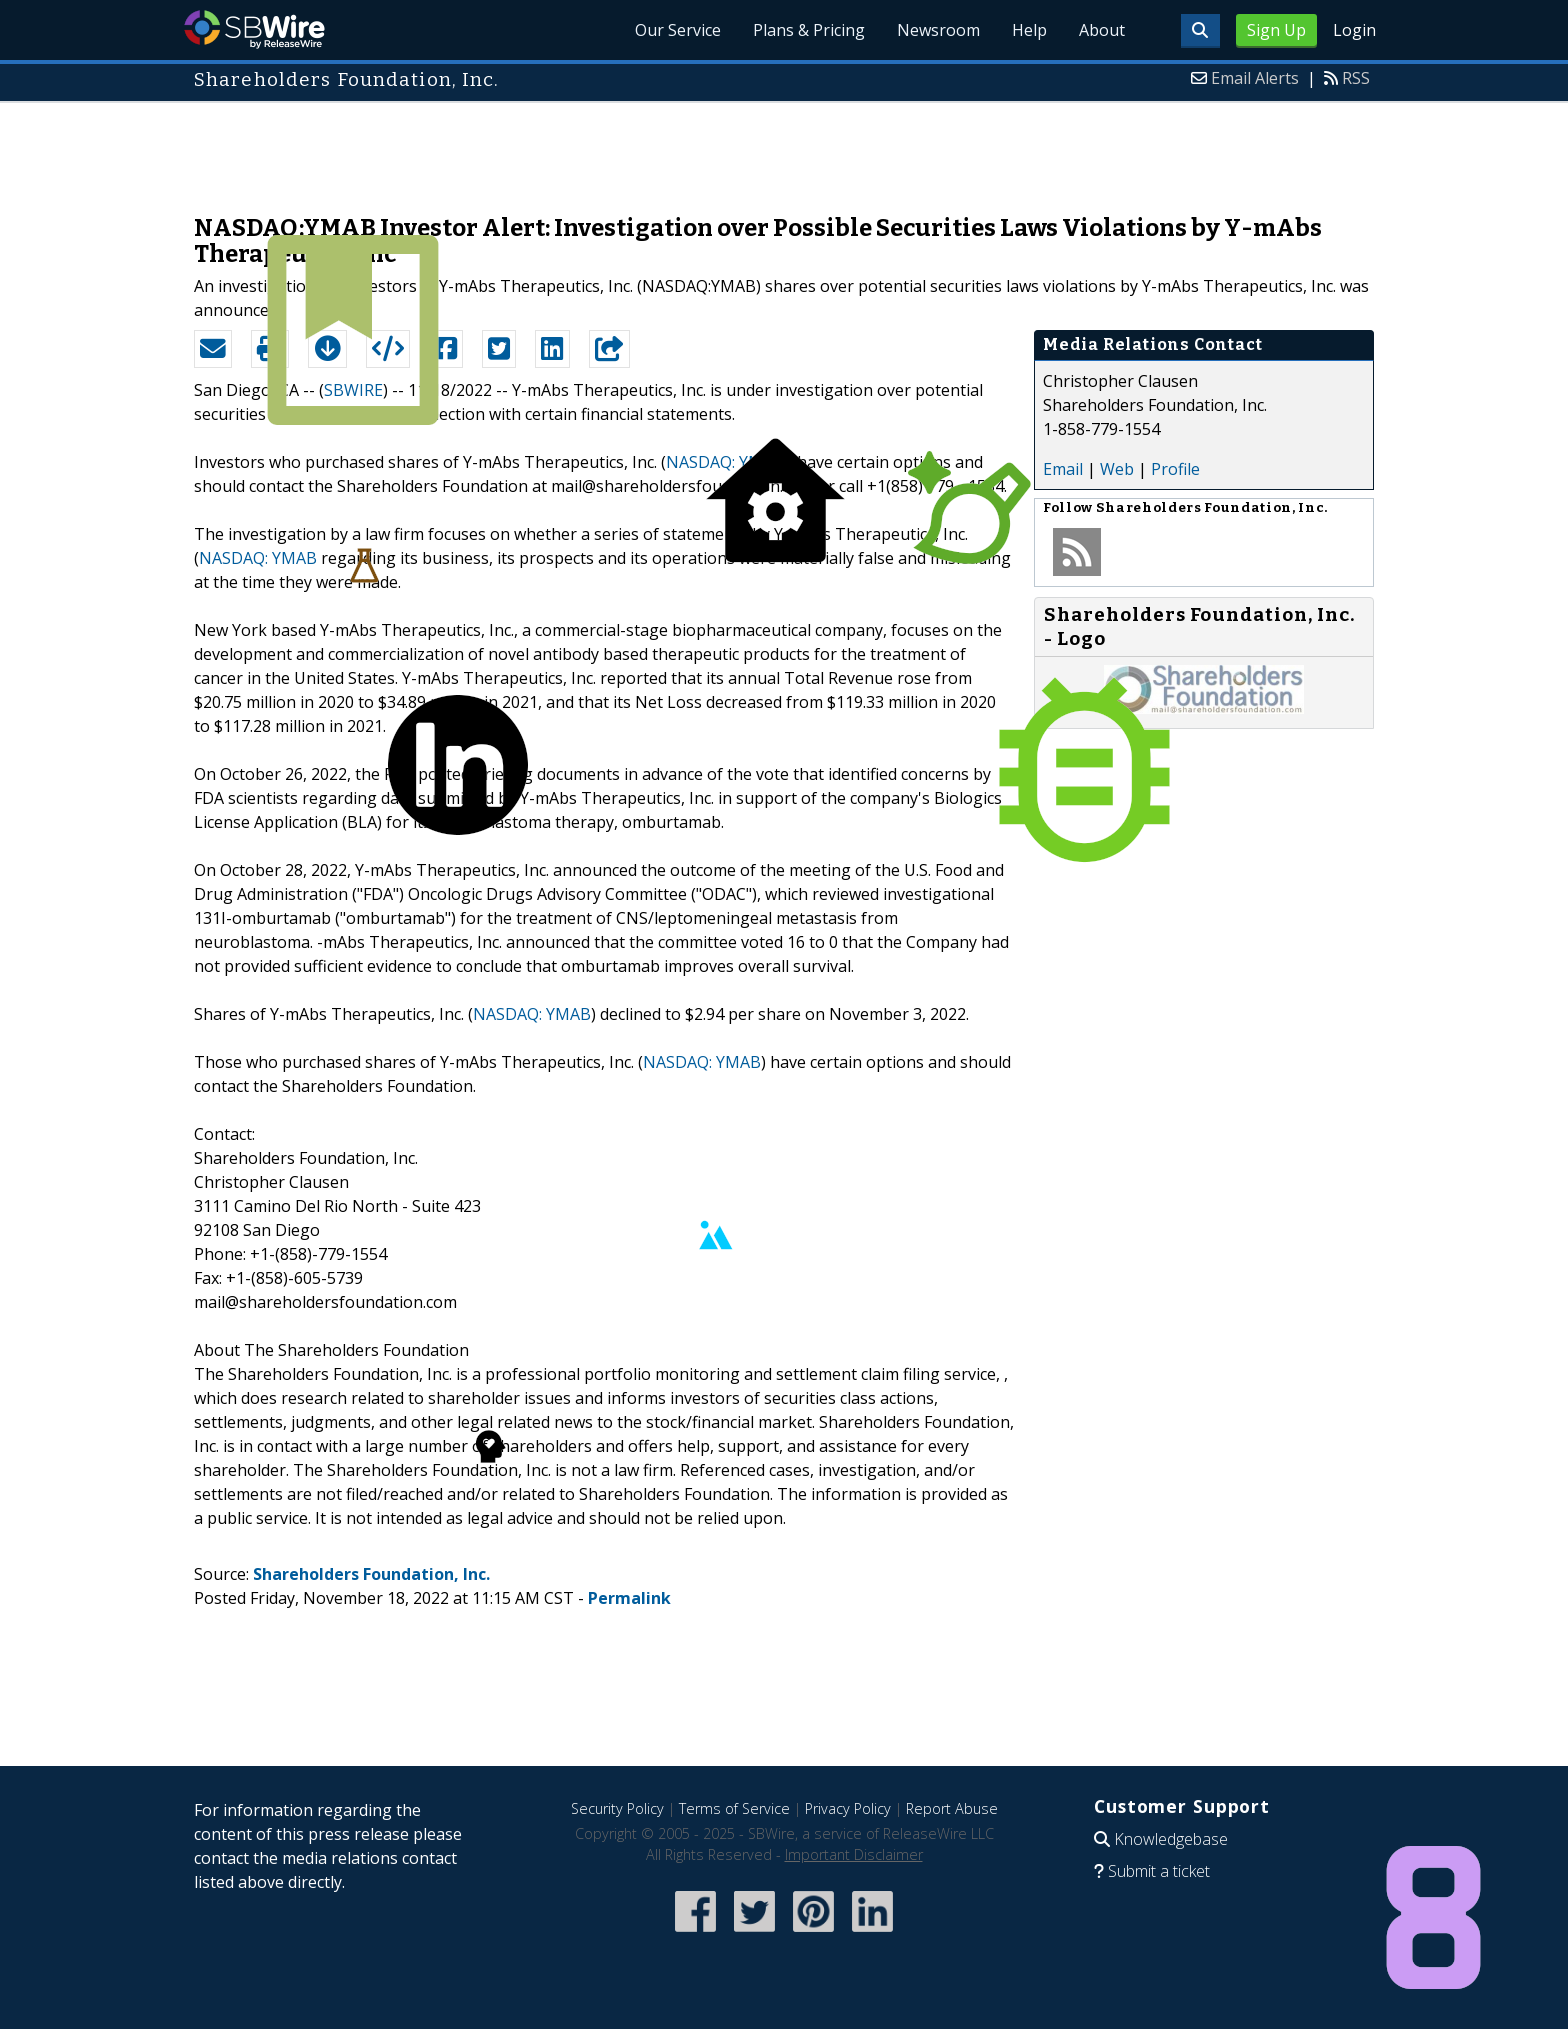 This screenshot has width=1568, height=2029. Describe the element at coordinates (1084, 767) in the screenshot. I see `report a bug or software issue` at that location.